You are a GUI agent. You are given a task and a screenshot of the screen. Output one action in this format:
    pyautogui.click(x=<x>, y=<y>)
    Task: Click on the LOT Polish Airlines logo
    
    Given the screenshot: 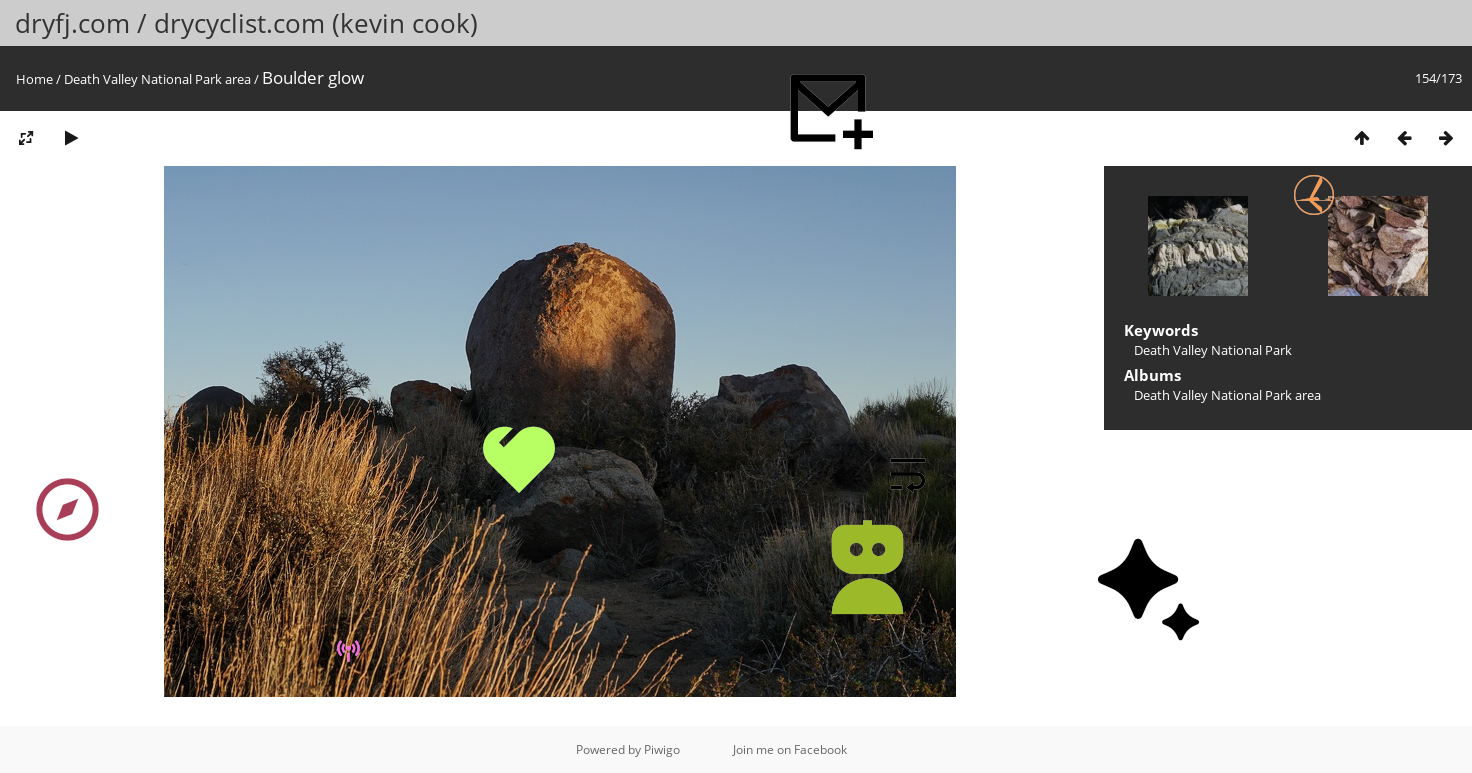 What is the action you would take?
    pyautogui.click(x=1314, y=195)
    